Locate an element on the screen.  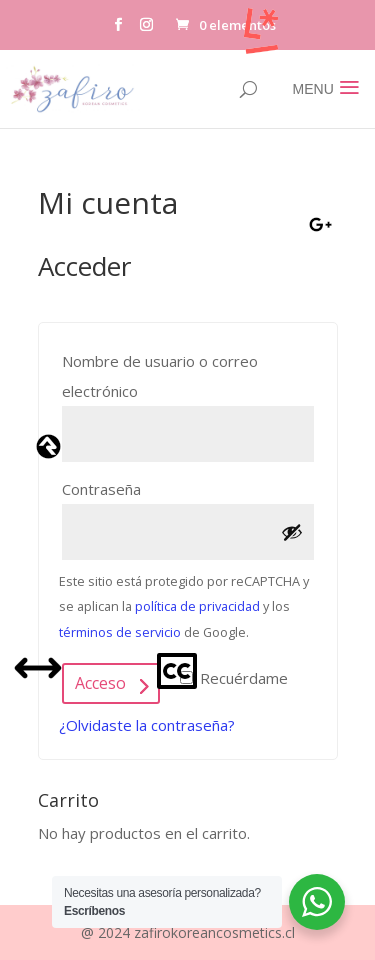
open Rock RMS church management app is located at coordinates (48, 446).